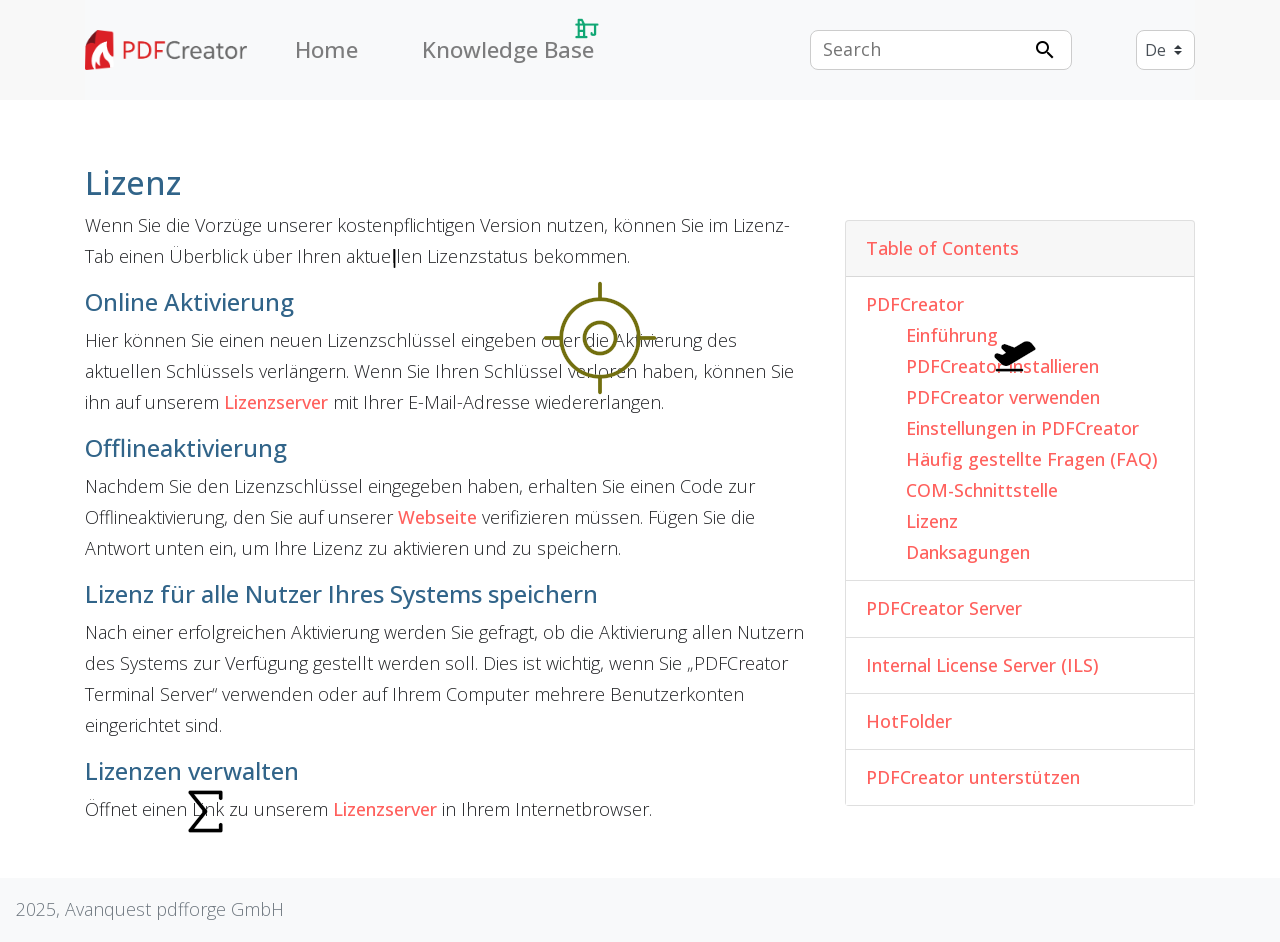 The width and height of the screenshot is (1280, 942). I want to click on indicates flight departure status, so click(1015, 355).